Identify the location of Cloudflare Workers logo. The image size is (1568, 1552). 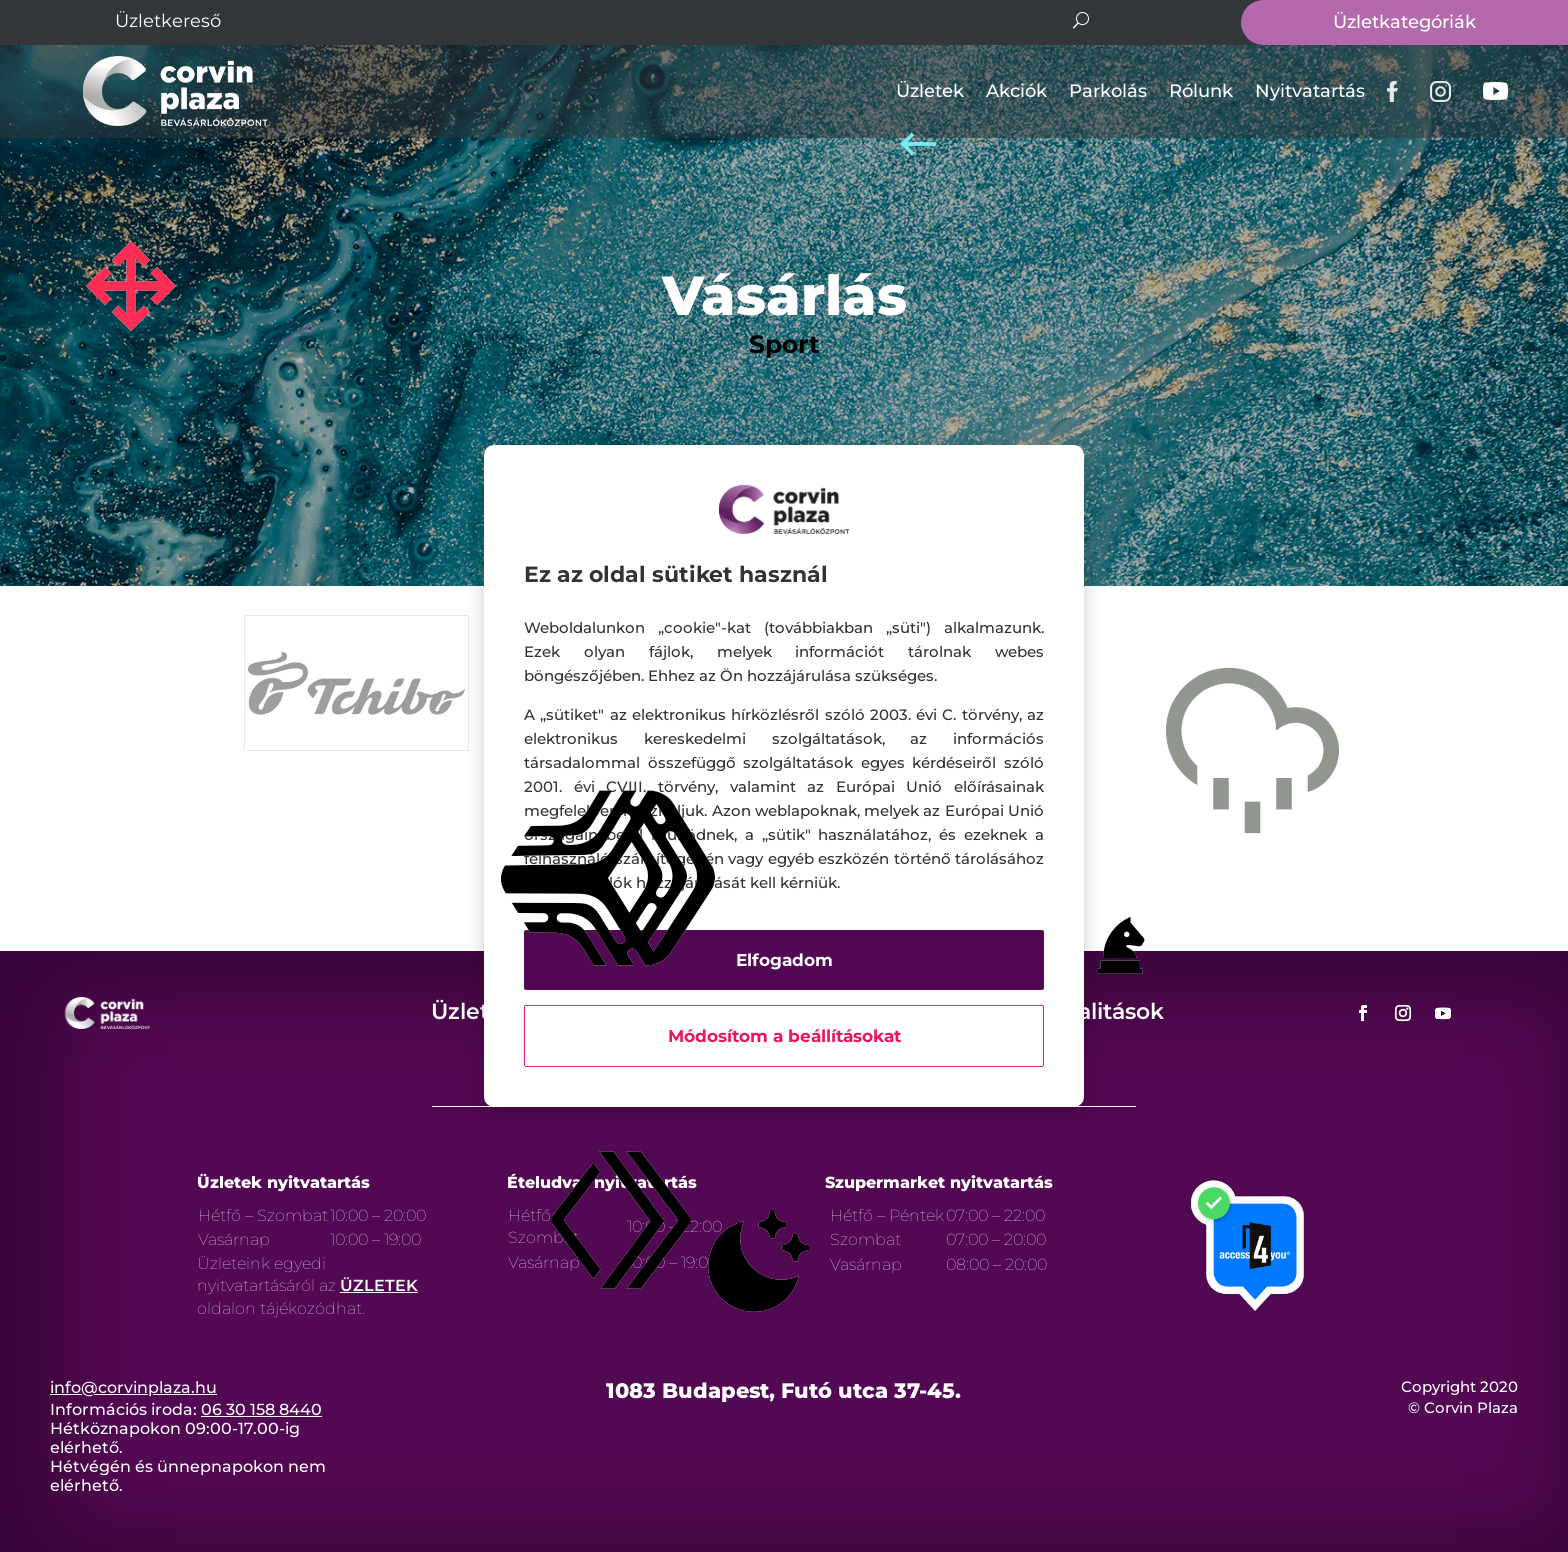
(621, 1220).